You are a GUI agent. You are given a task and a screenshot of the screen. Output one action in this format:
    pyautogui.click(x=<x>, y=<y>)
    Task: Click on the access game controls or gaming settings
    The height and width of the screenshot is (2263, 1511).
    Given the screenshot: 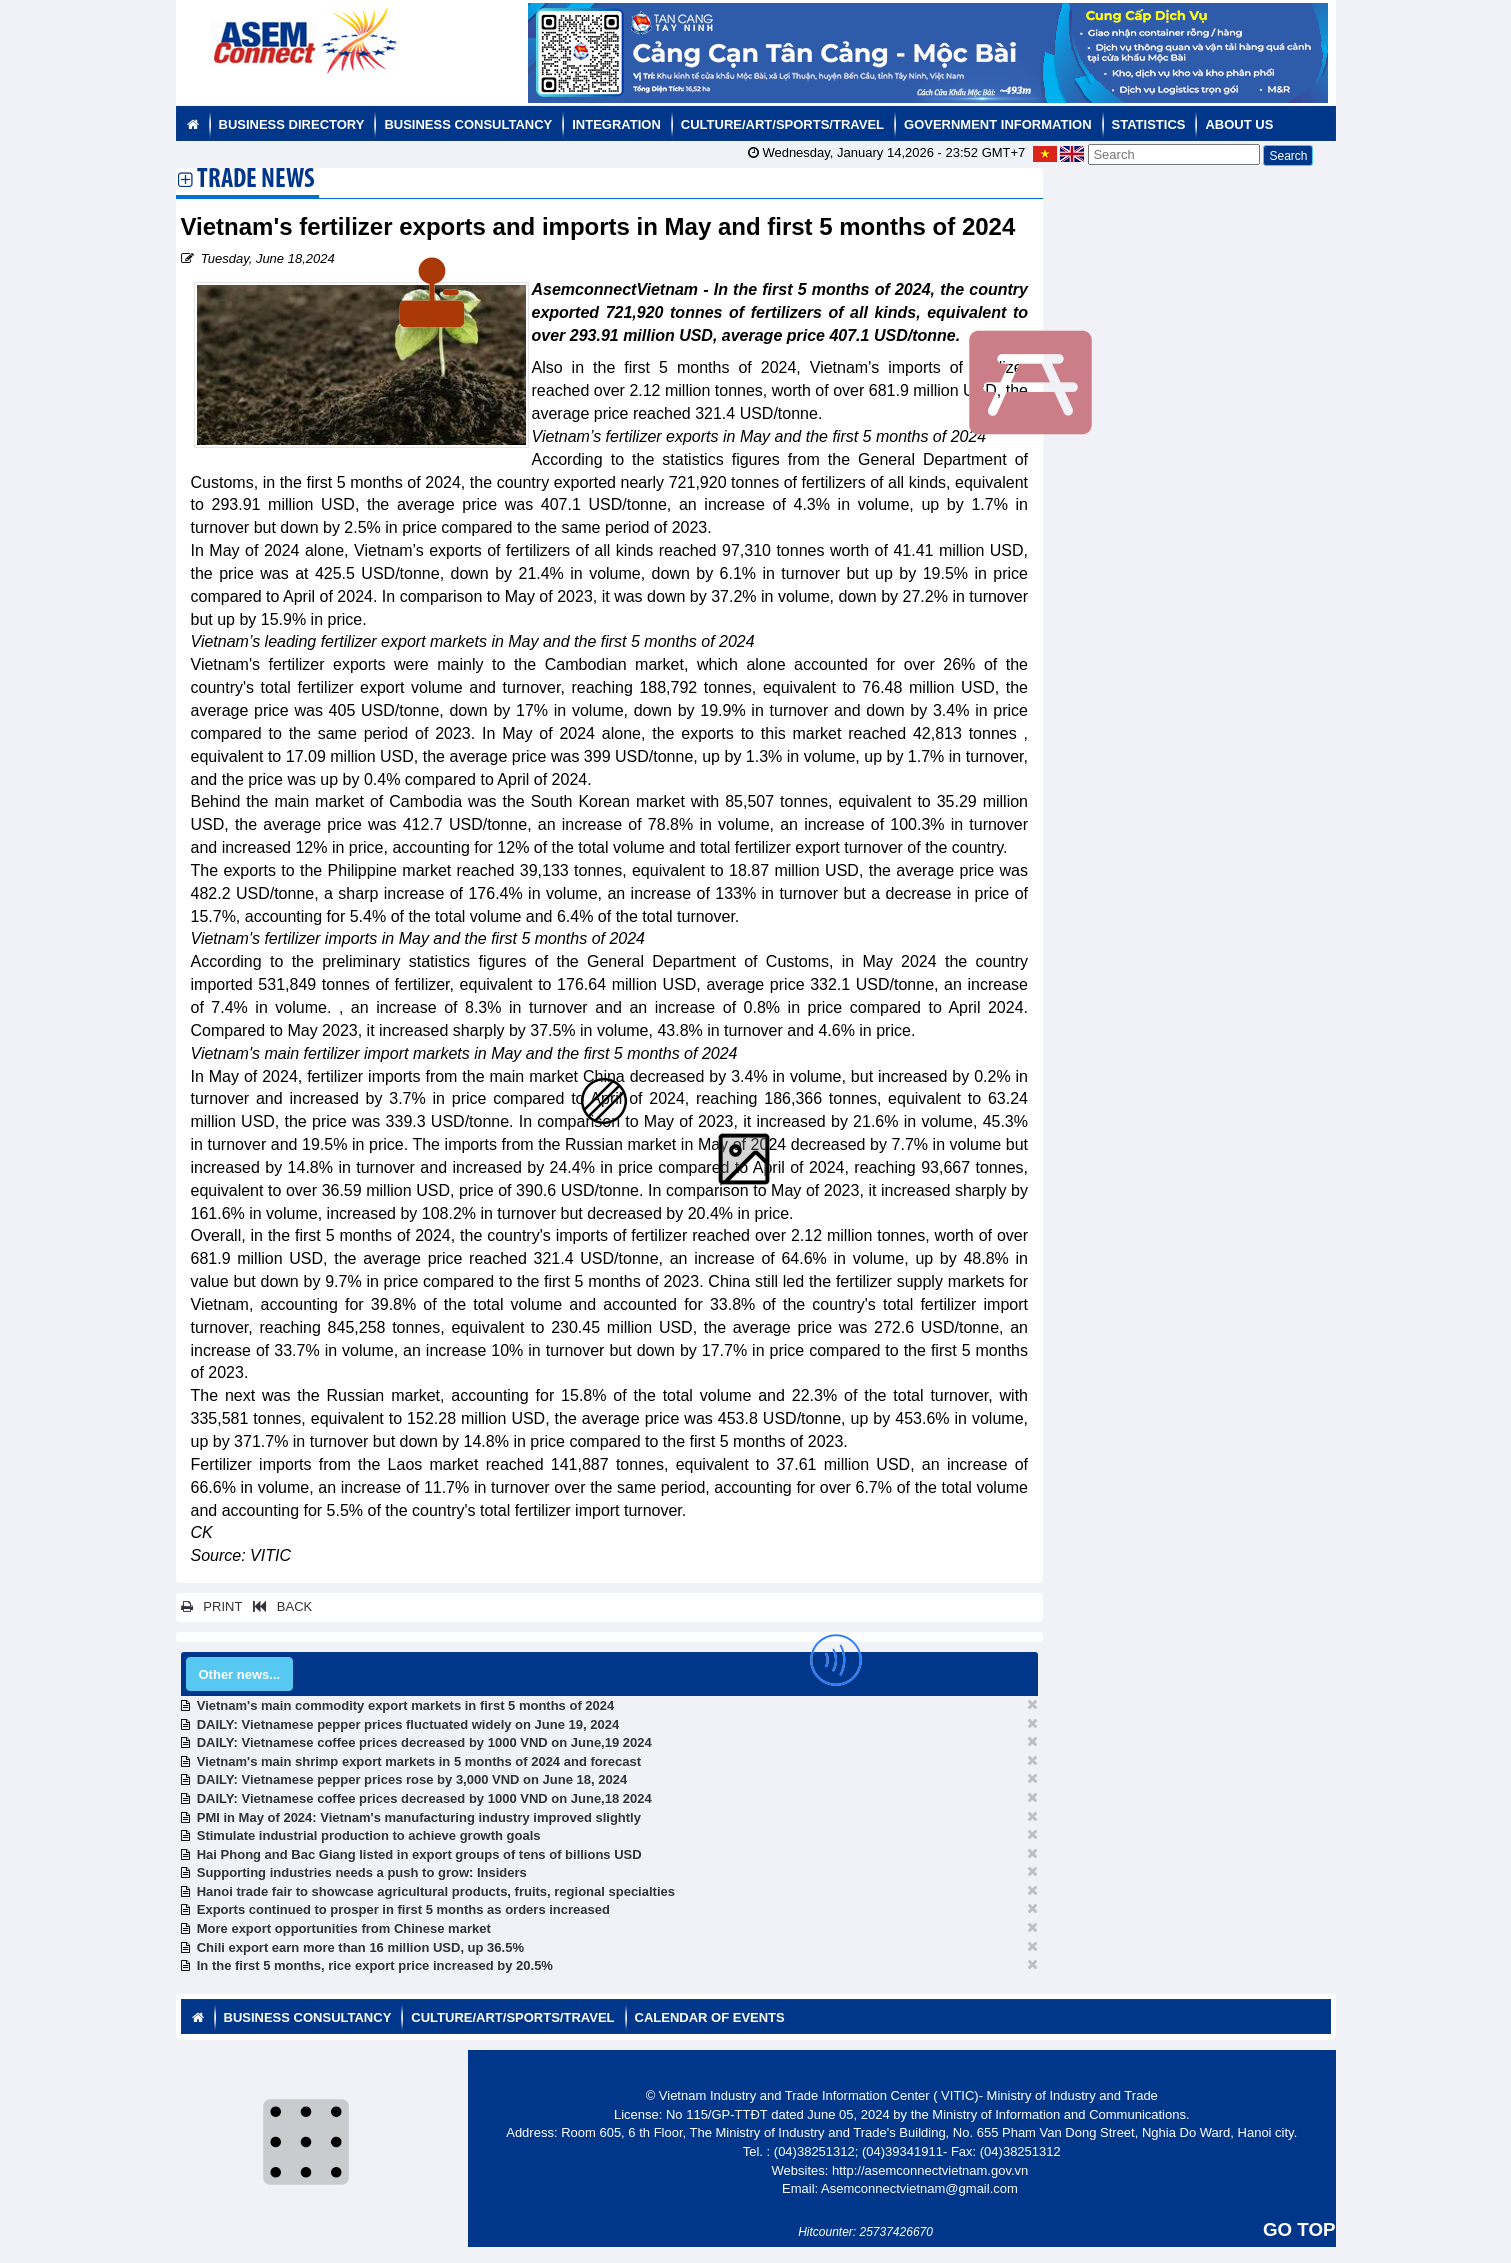 What is the action you would take?
    pyautogui.click(x=432, y=295)
    